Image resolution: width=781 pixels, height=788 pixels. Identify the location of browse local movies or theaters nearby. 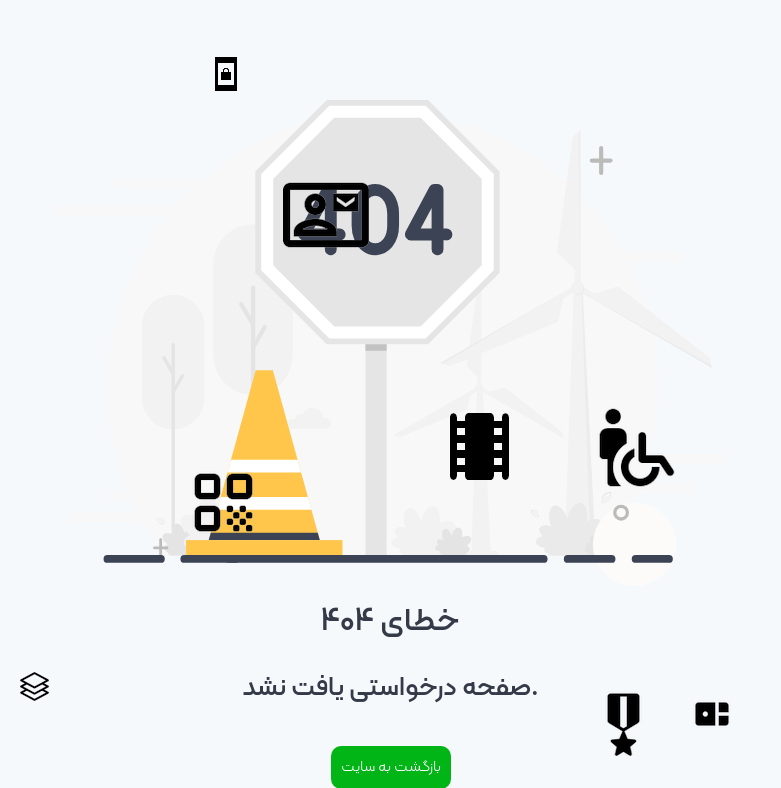
(479, 446).